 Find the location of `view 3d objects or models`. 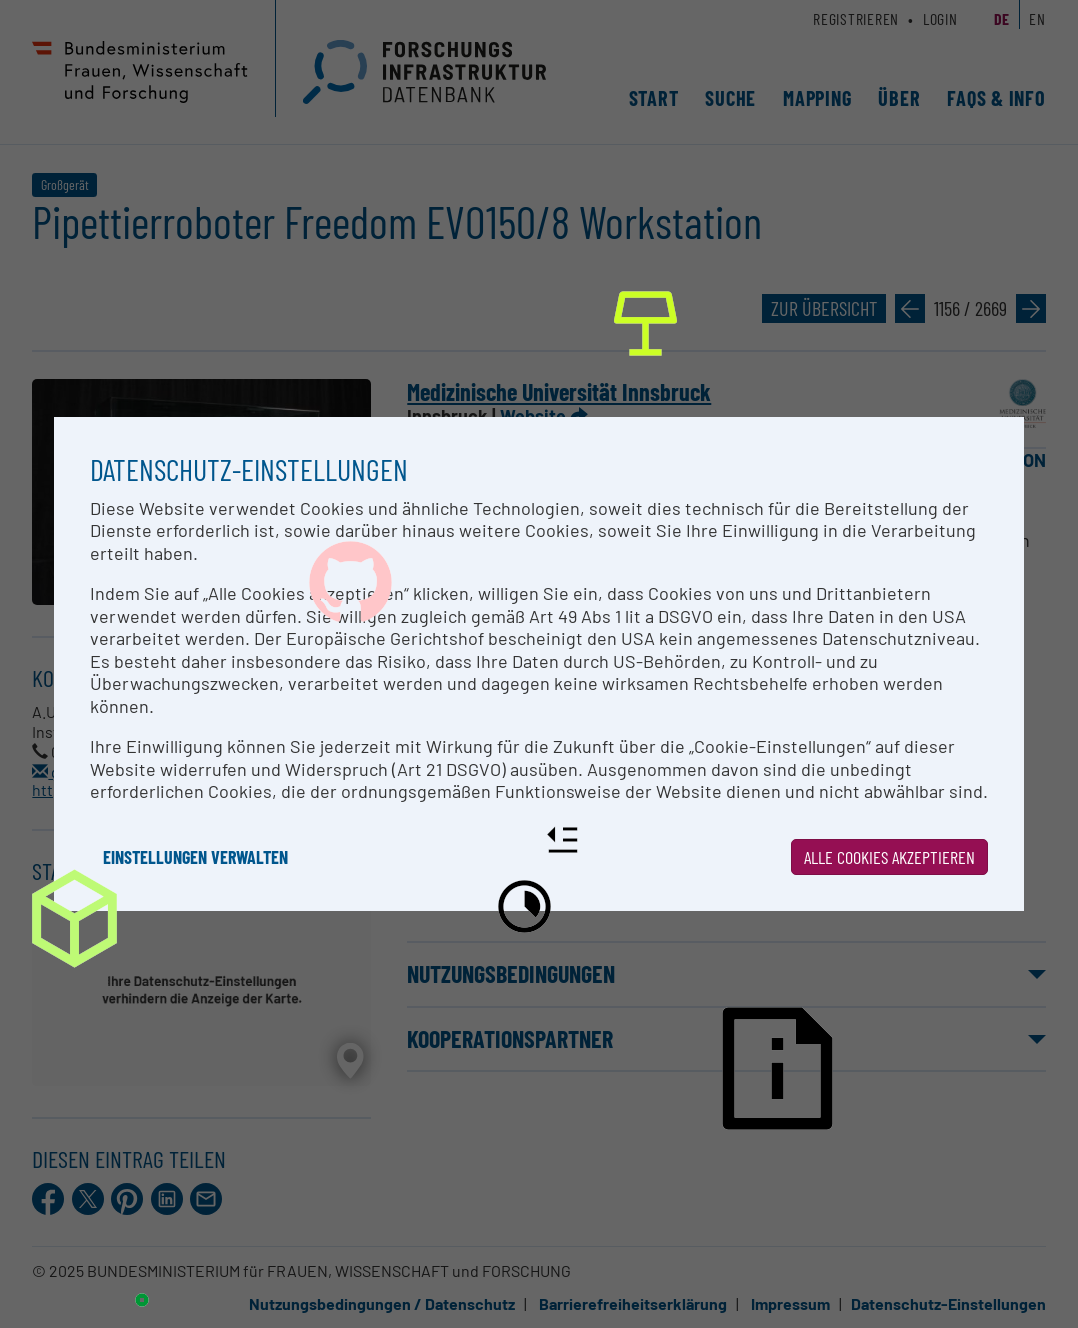

view 3d objects or models is located at coordinates (74, 918).